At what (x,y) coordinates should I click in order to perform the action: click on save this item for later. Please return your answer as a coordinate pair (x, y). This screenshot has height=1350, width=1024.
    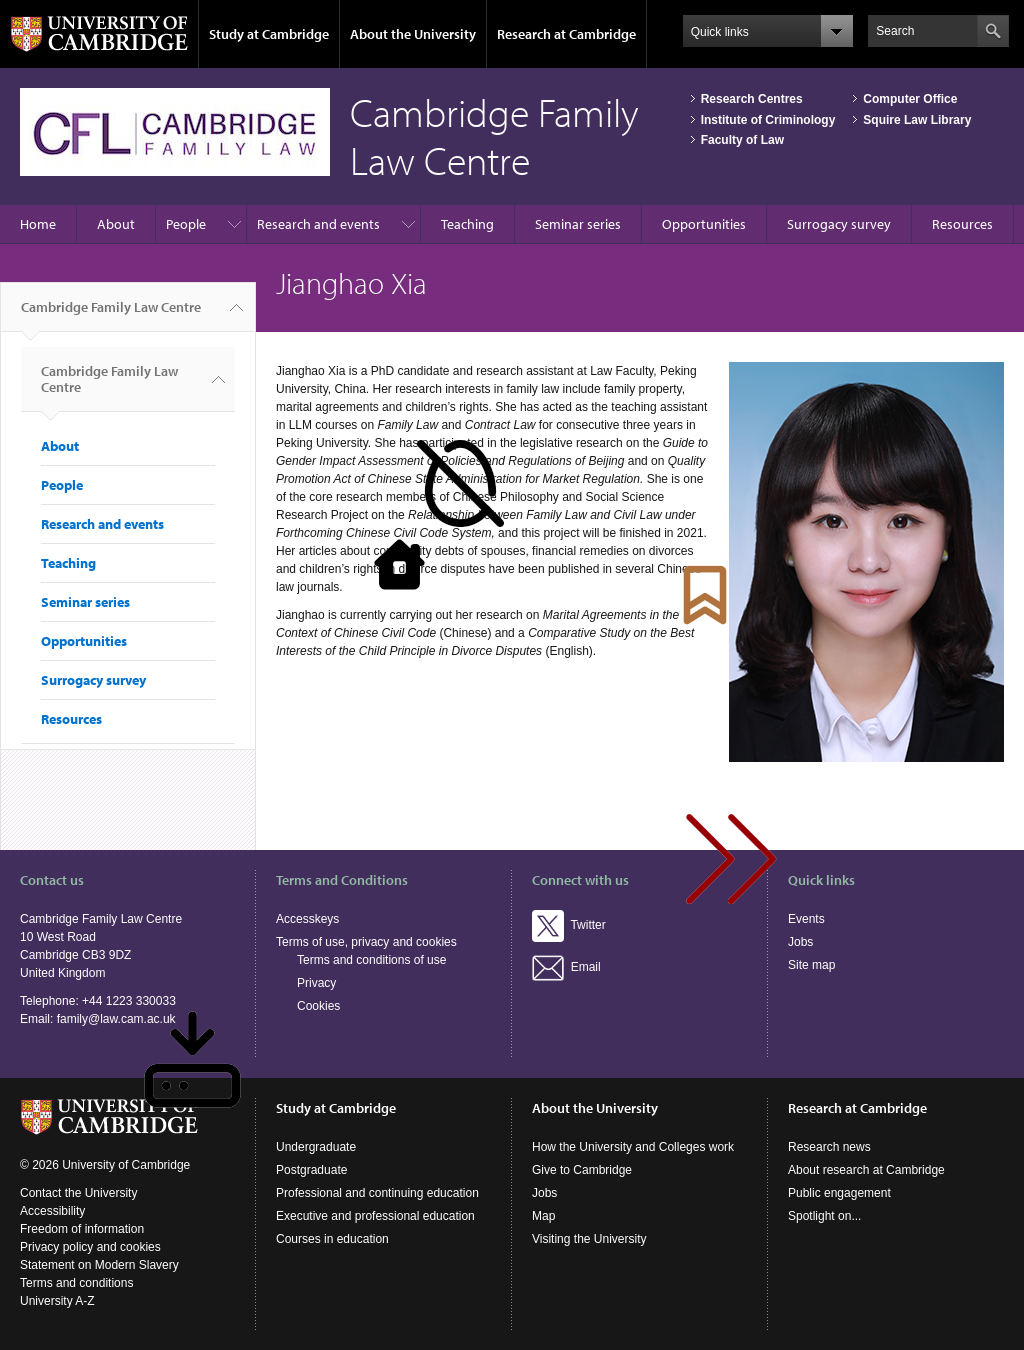
    Looking at the image, I should click on (705, 594).